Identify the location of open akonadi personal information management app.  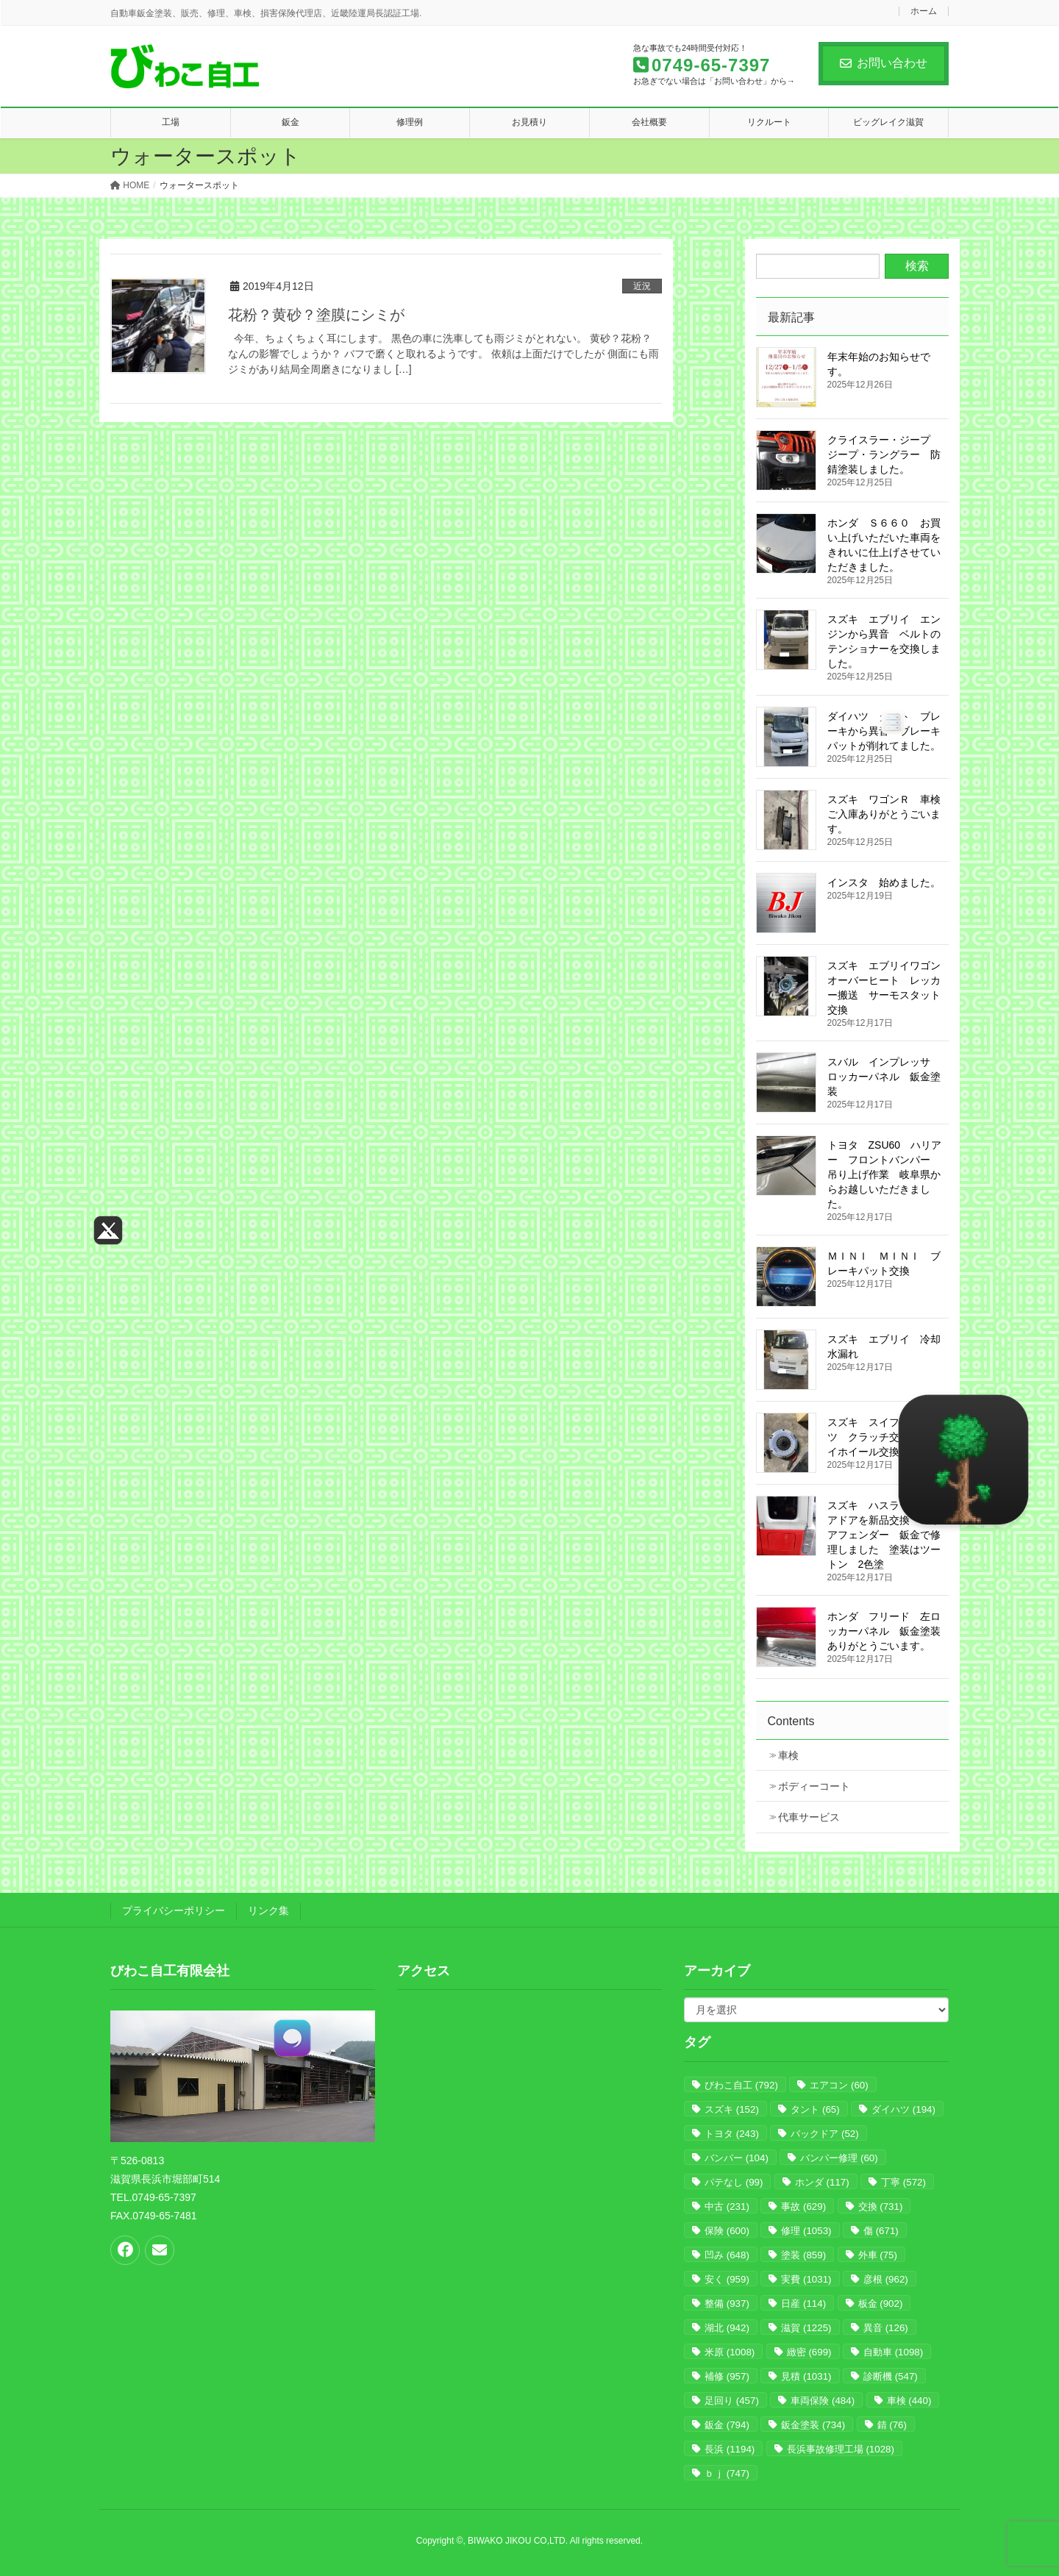
(292, 2038).